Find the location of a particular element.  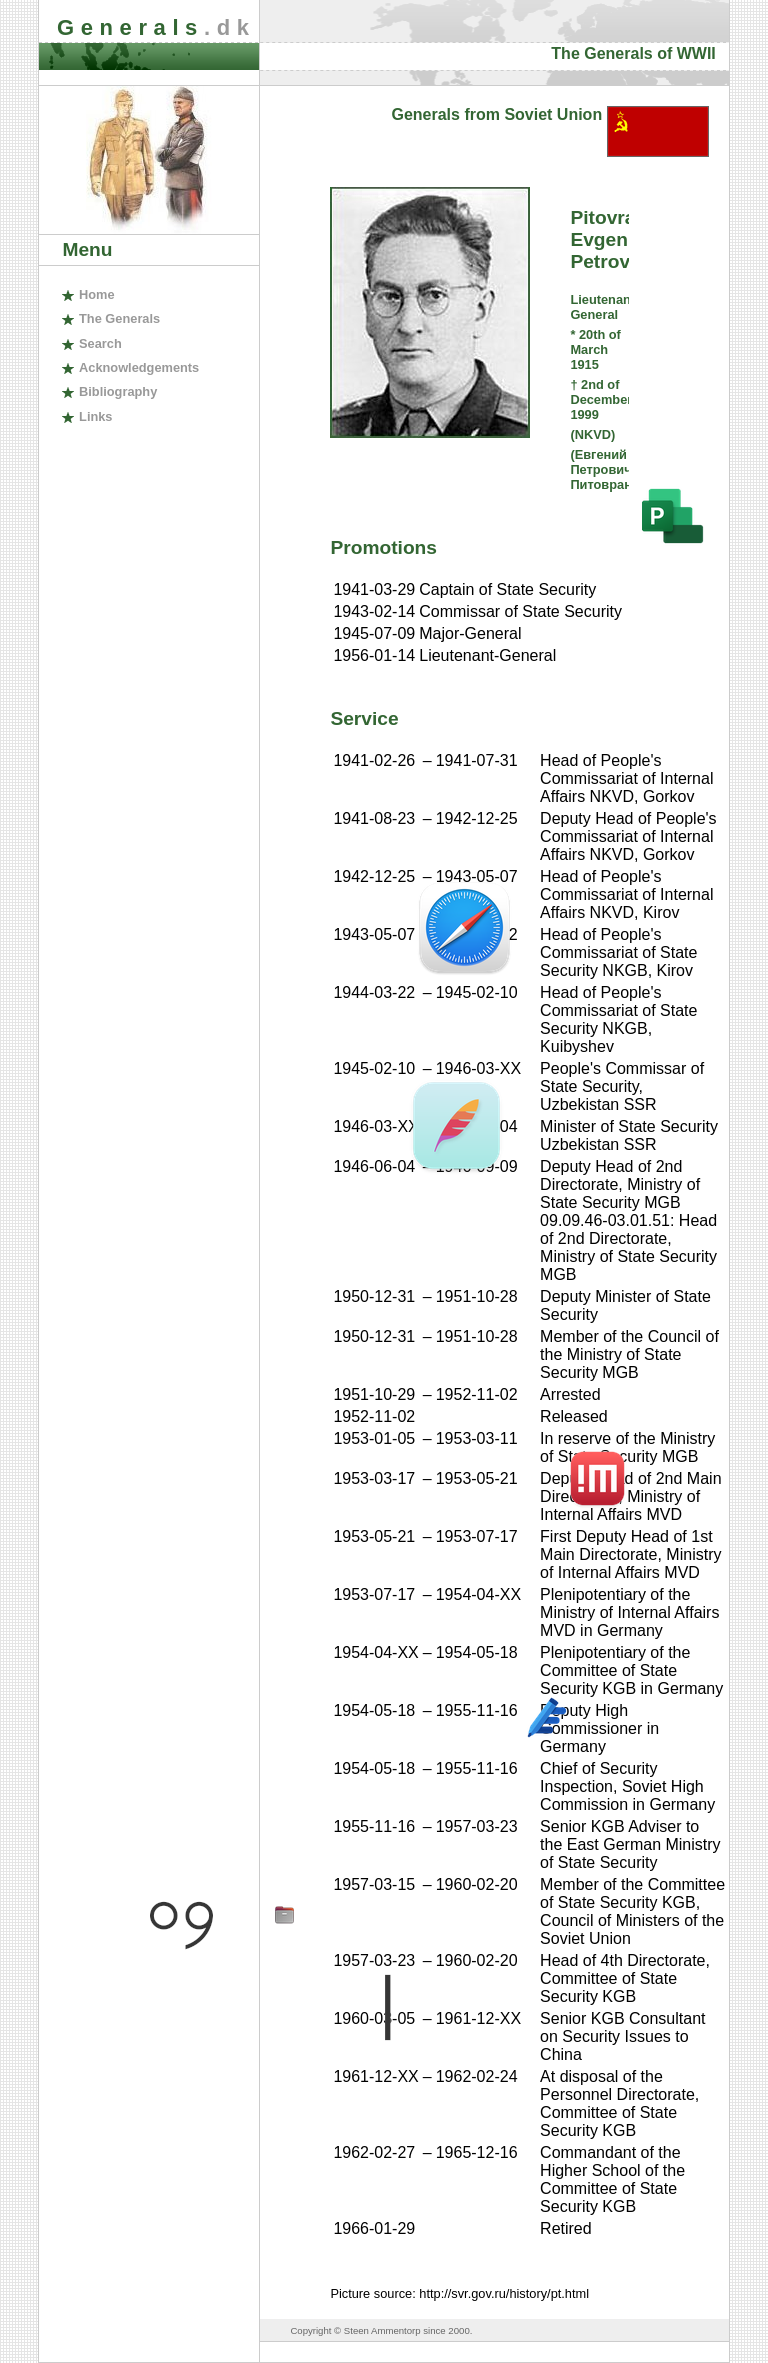

indicates punctuation input mode is active in fcitx is located at coordinates (181, 1925).